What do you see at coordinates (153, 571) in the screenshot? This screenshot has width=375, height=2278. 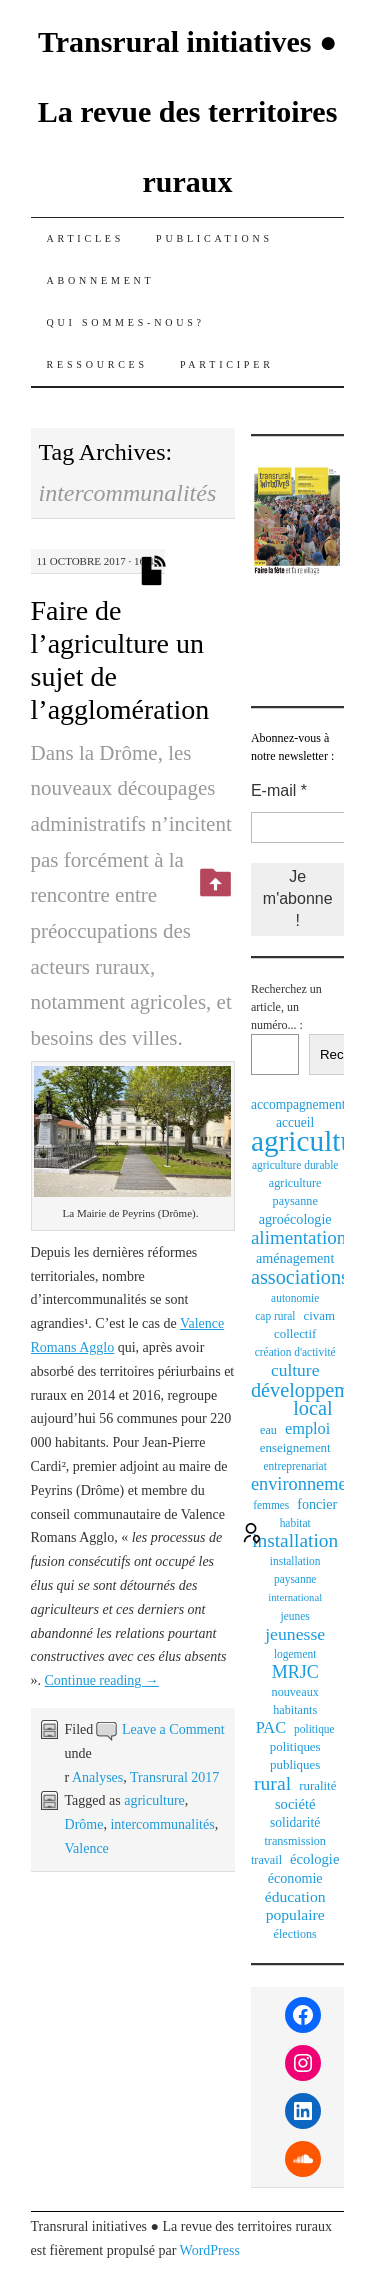 I see `enable mobile hotspot` at bounding box center [153, 571].